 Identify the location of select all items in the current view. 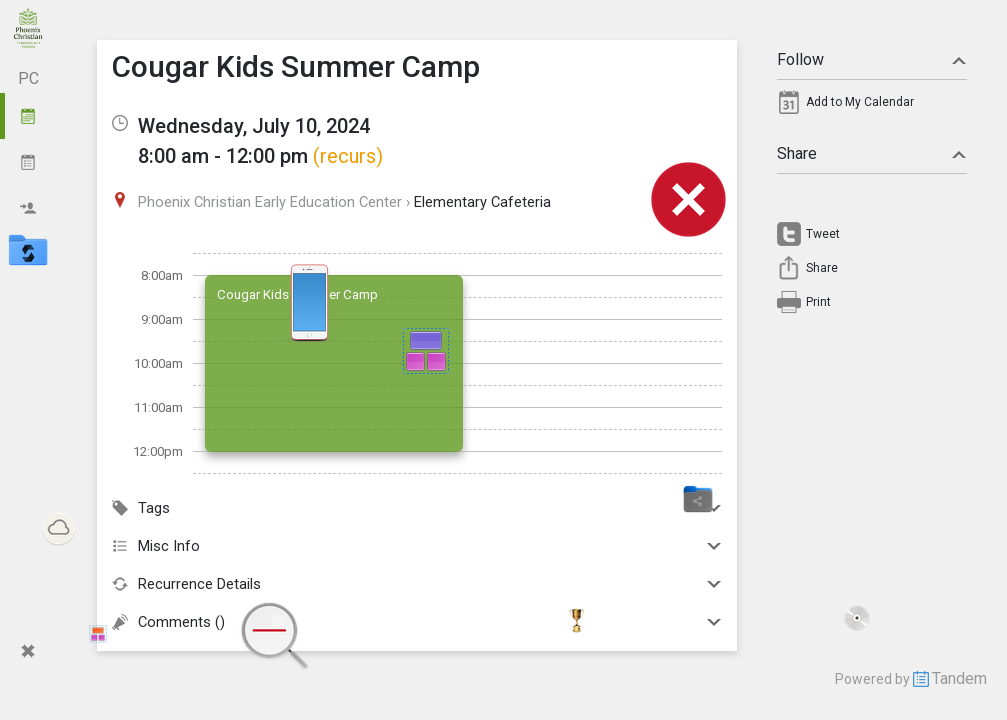
(426, 351).